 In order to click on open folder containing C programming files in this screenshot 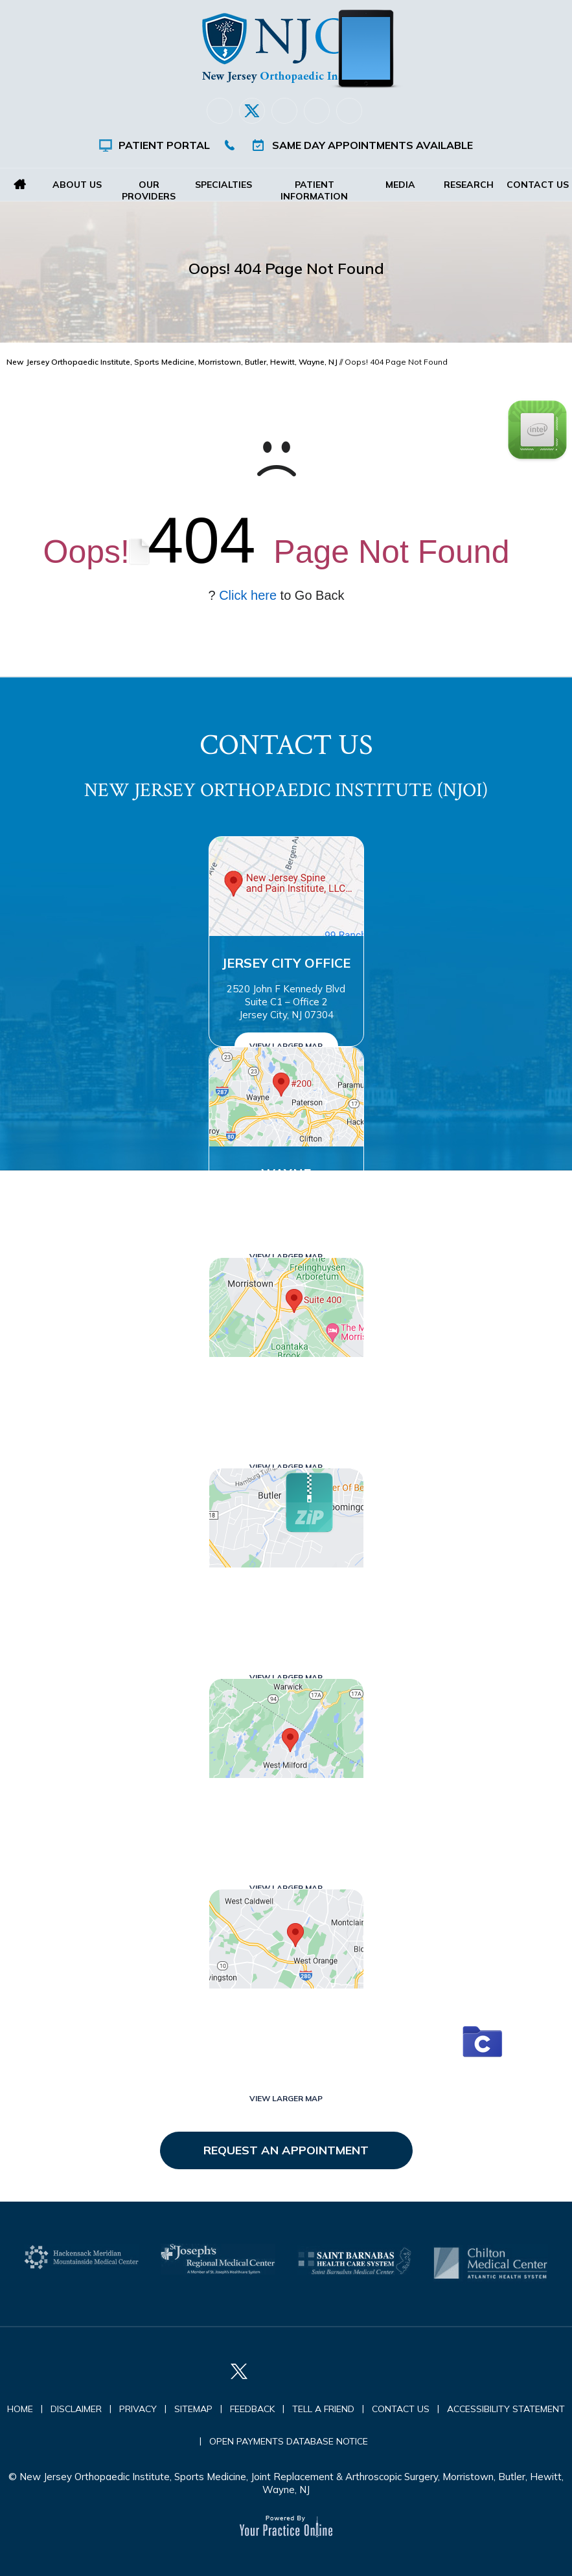, I will do `click(482, 2042)`.